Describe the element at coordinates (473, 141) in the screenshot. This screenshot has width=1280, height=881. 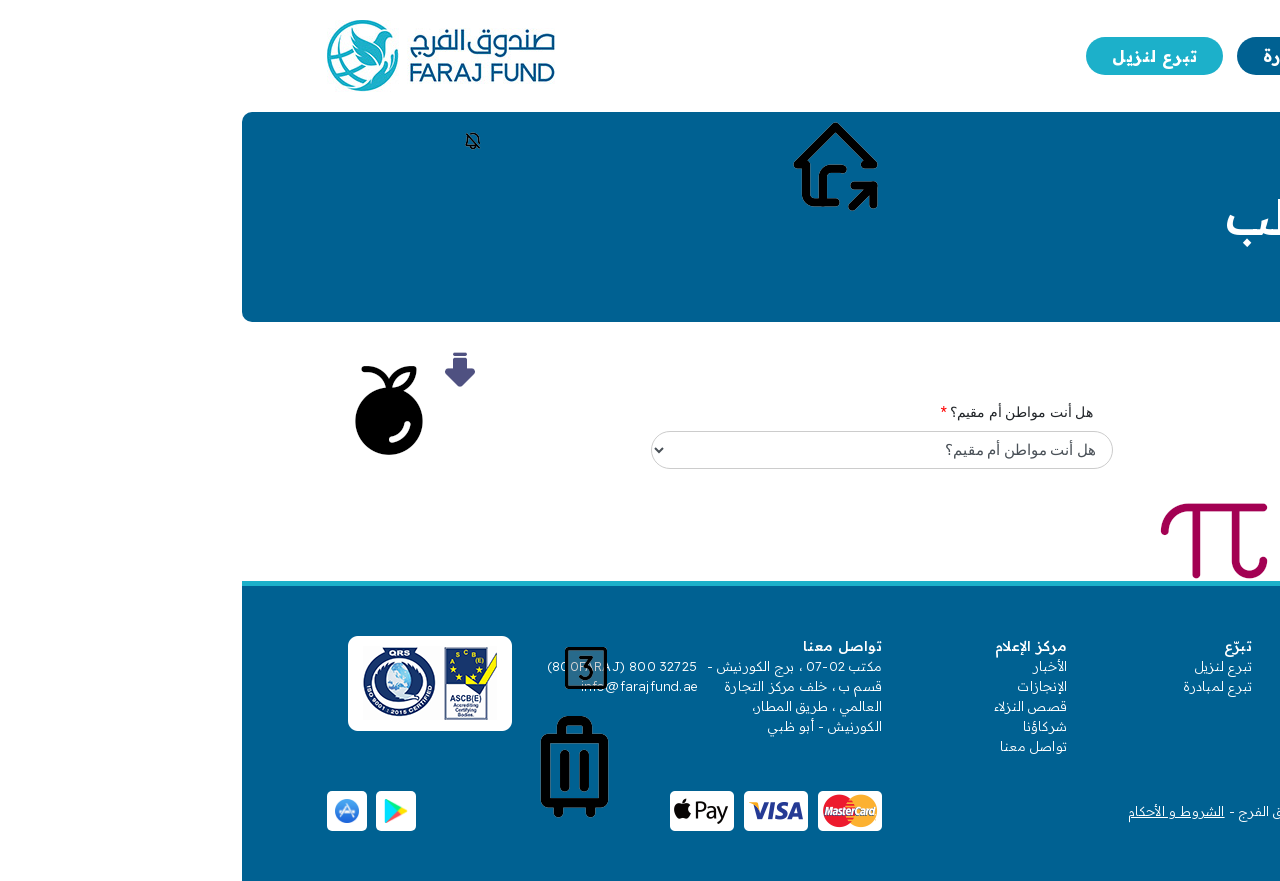
I see `mute notifications` at that location.